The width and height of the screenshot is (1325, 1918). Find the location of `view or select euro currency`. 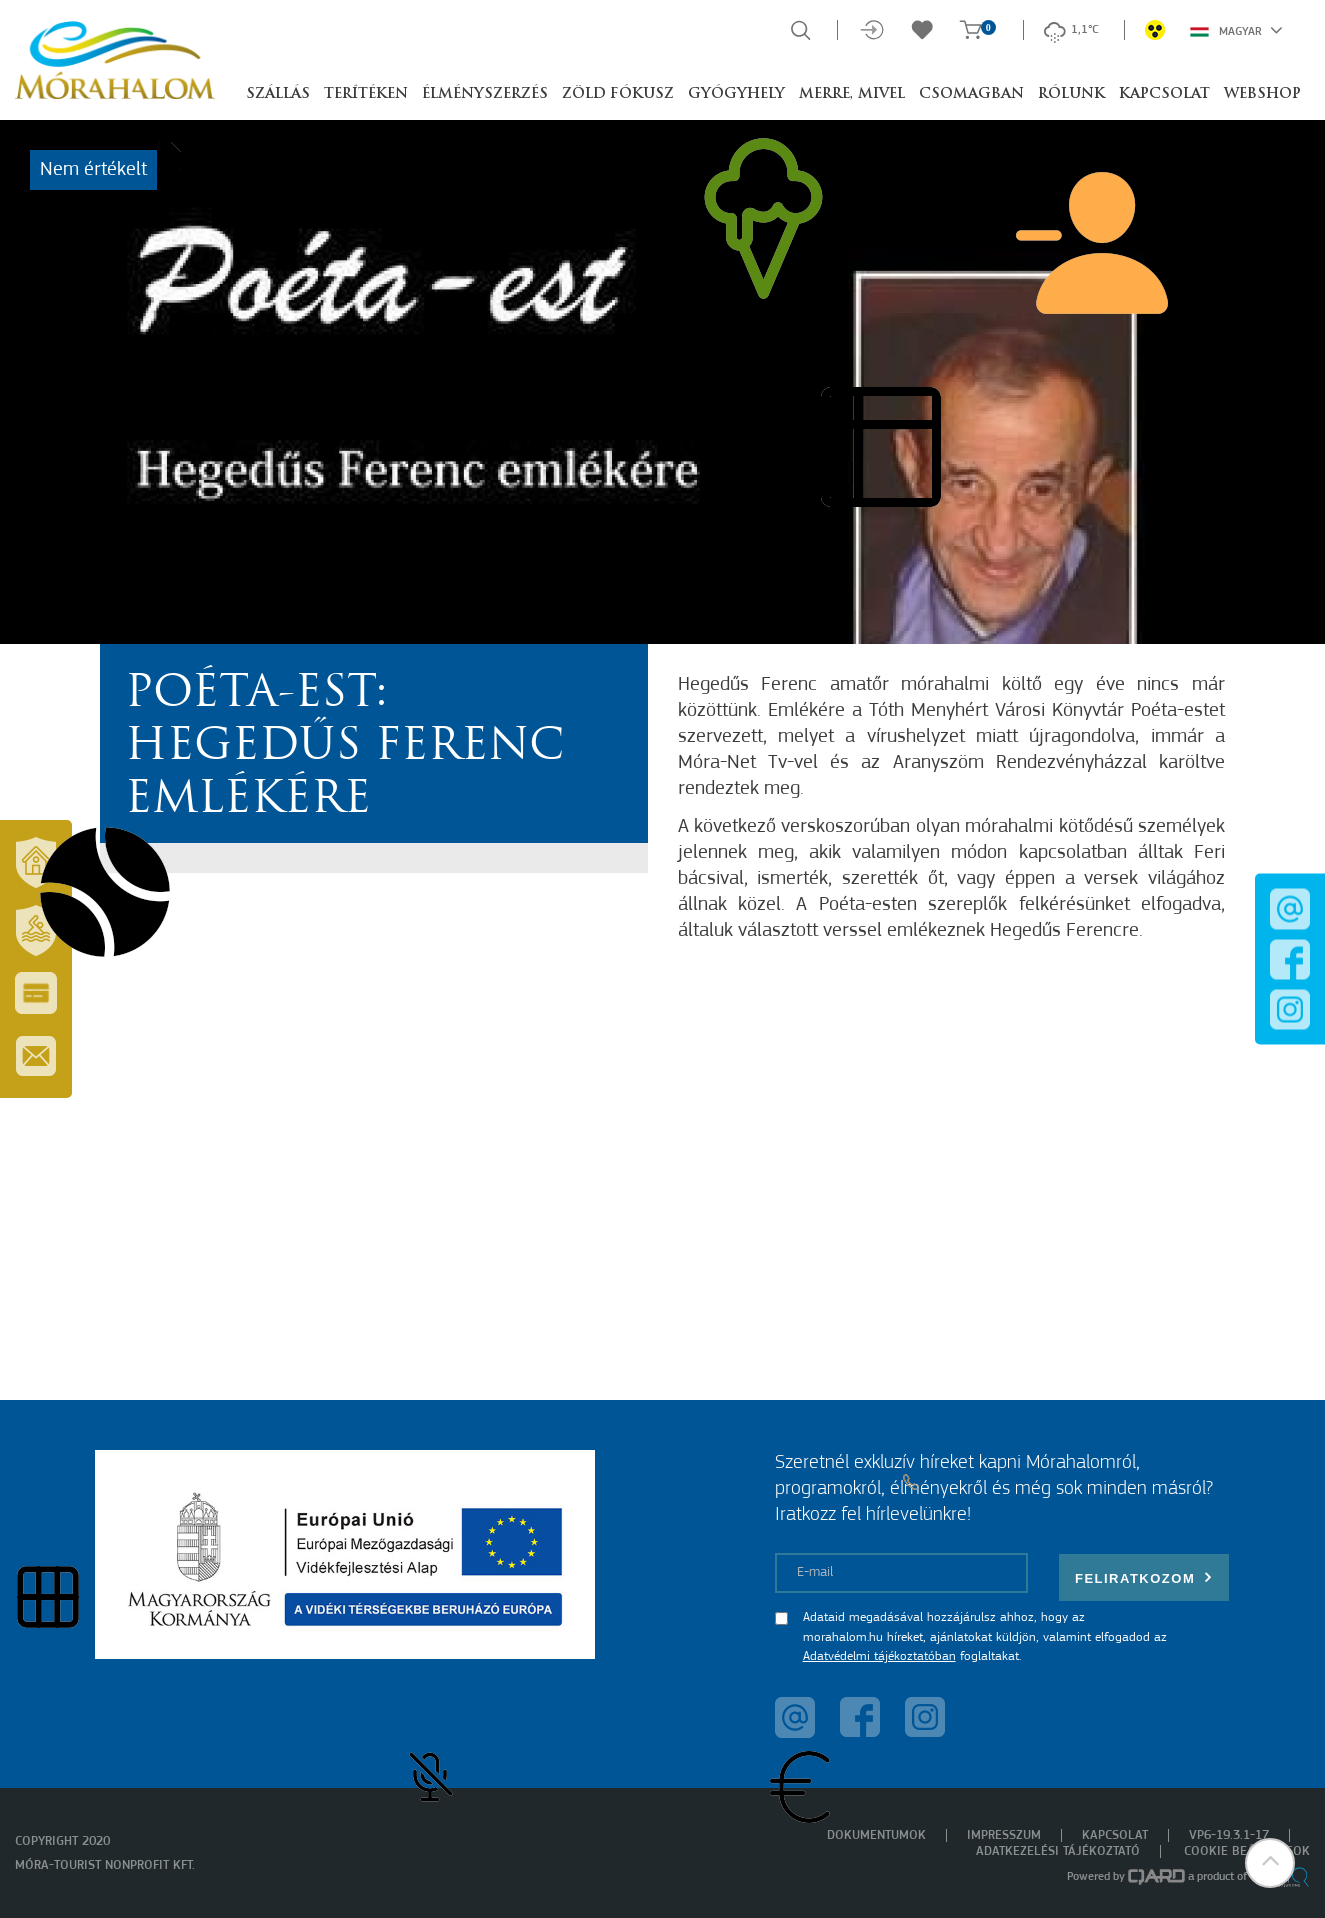

view or select euro currency is located at coordinates (806, 1787).